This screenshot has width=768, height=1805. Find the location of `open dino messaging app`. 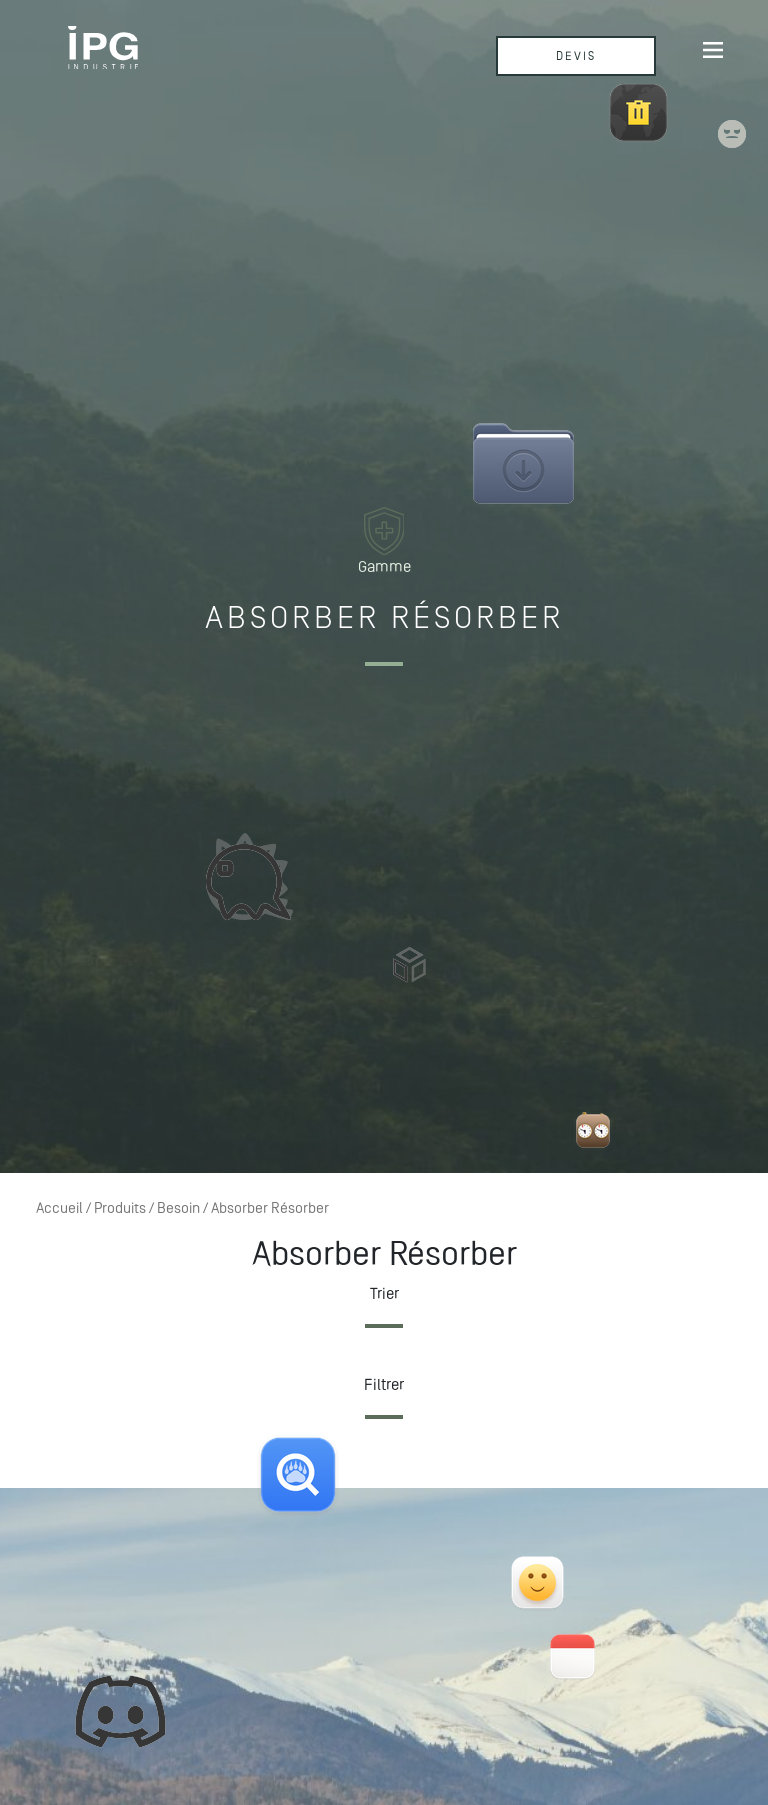

open dino messaging app is located at coordinates (249, 876).